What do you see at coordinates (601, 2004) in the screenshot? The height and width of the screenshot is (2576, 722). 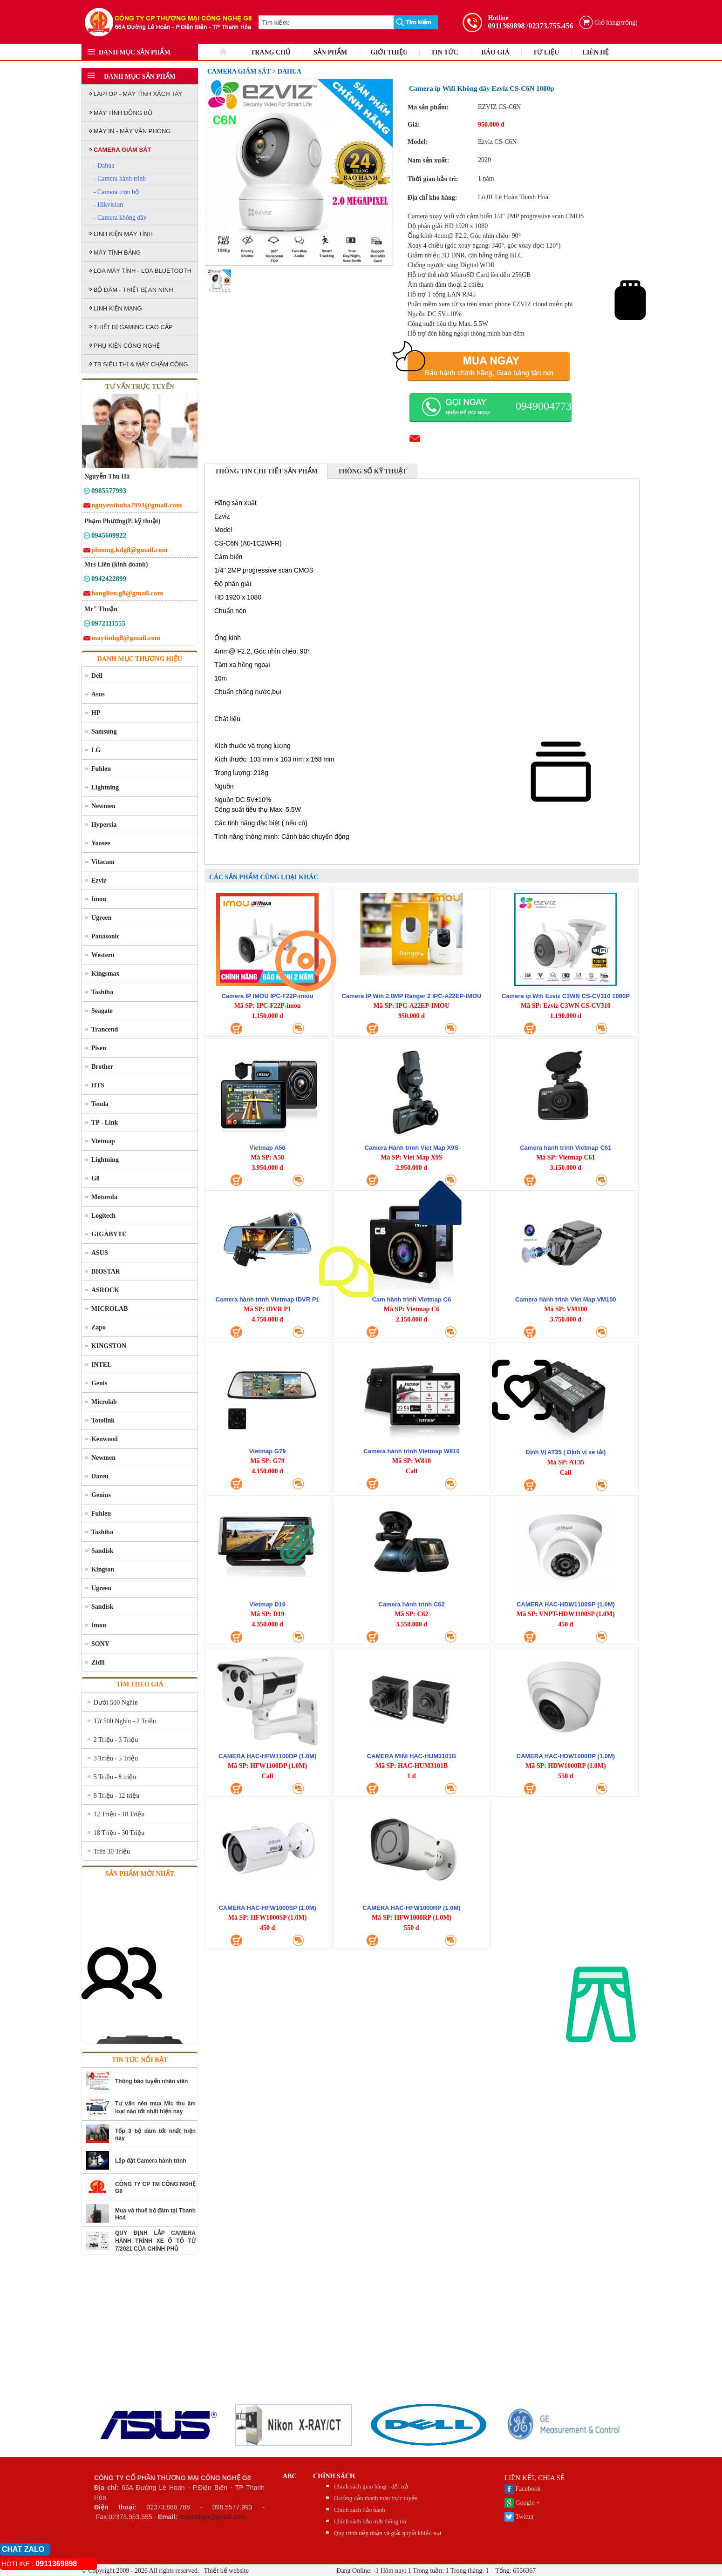 I see `browse pants or bottoms in a clothing app` at bounding box center [601, 2004].